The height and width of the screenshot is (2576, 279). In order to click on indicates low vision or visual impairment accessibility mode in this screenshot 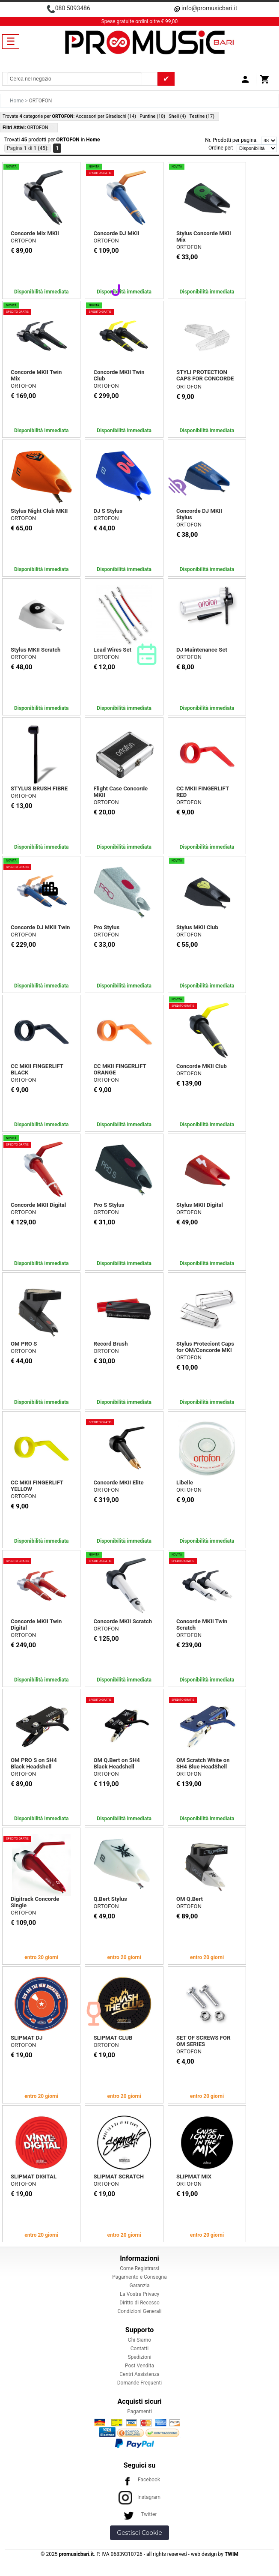, I will do `click(177, 486)`.